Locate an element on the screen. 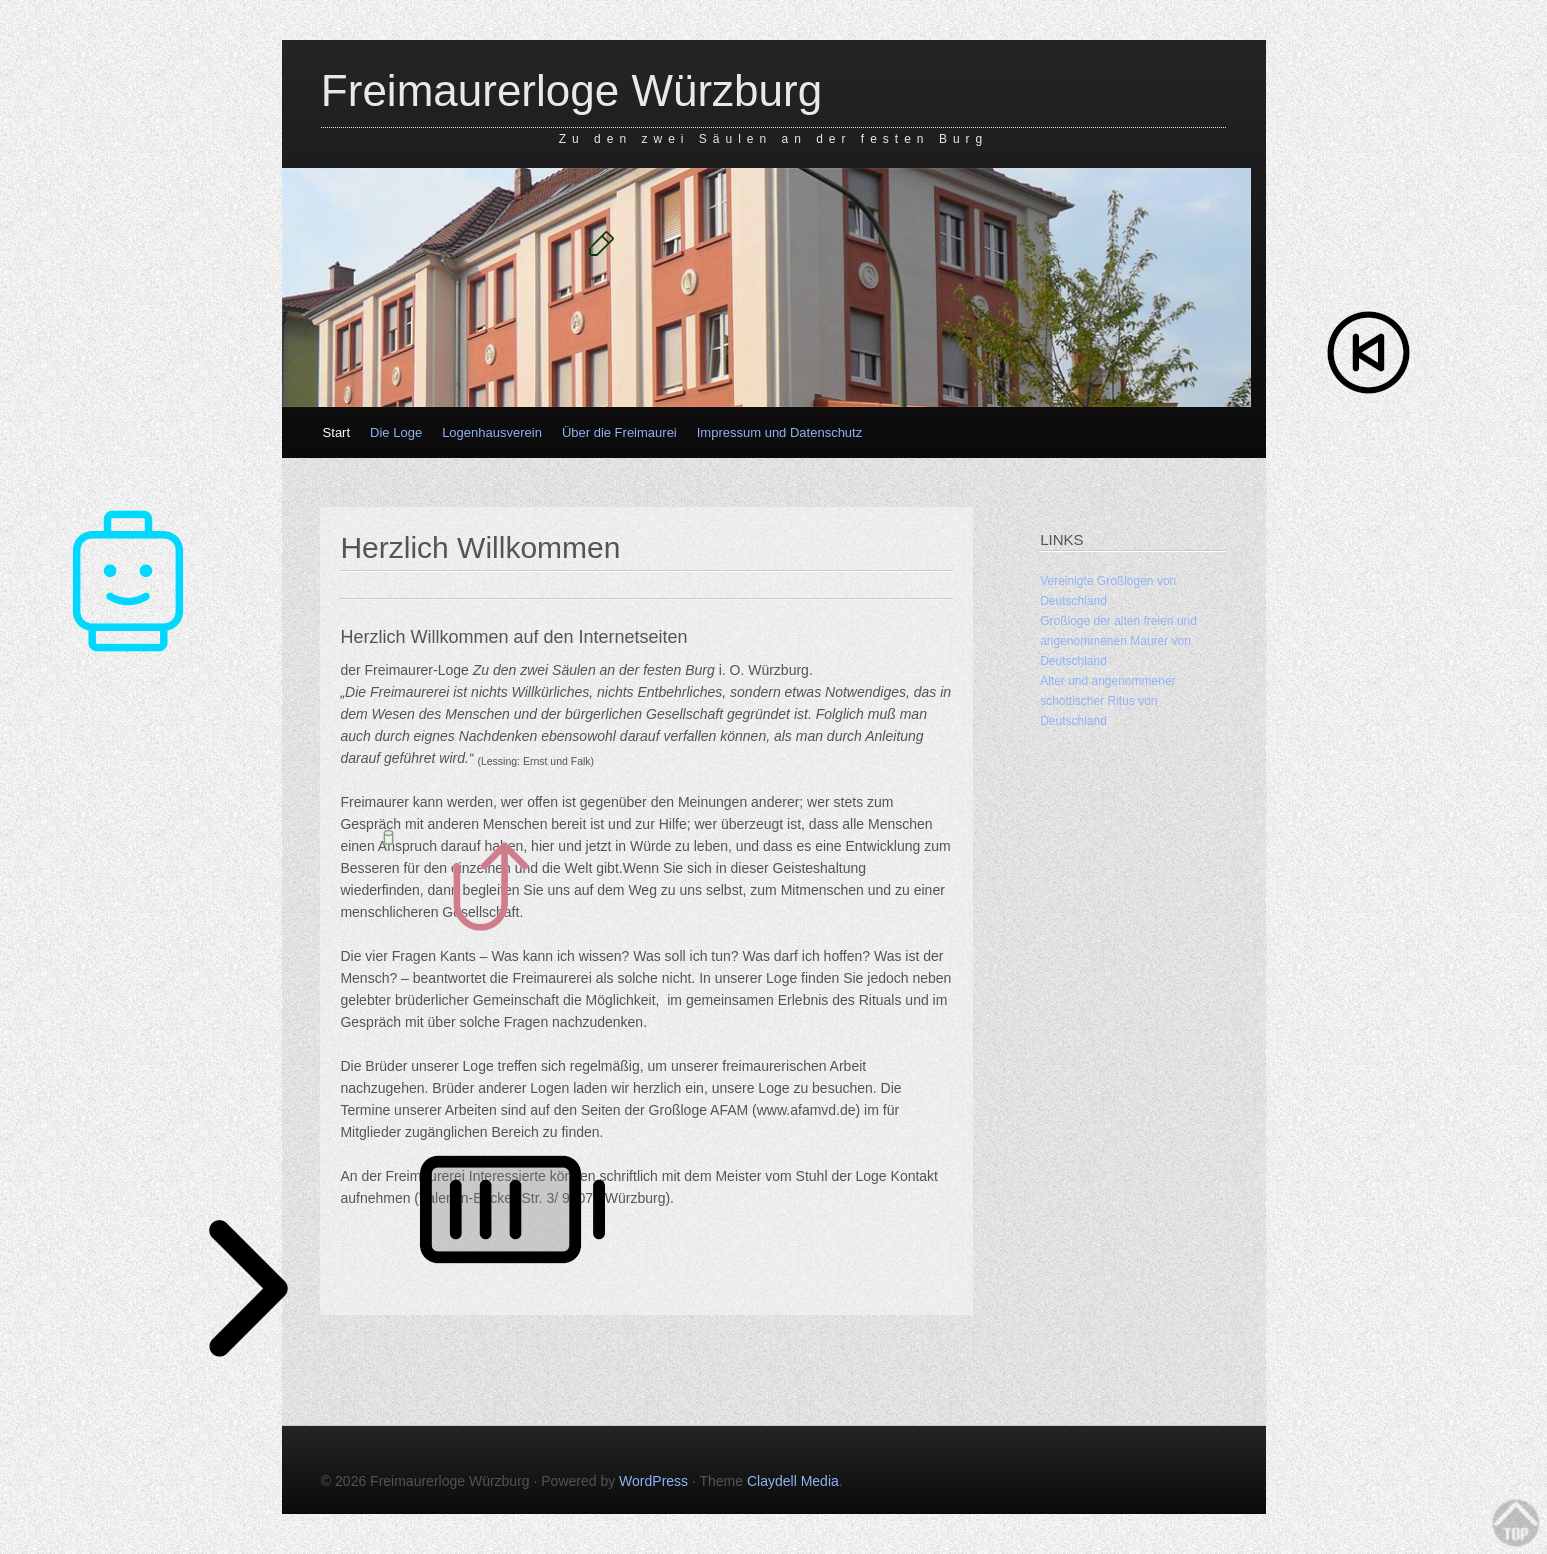 The height and width of the screenshot is (1554, 1547). edit content or text is located at coordinates (601, 244).